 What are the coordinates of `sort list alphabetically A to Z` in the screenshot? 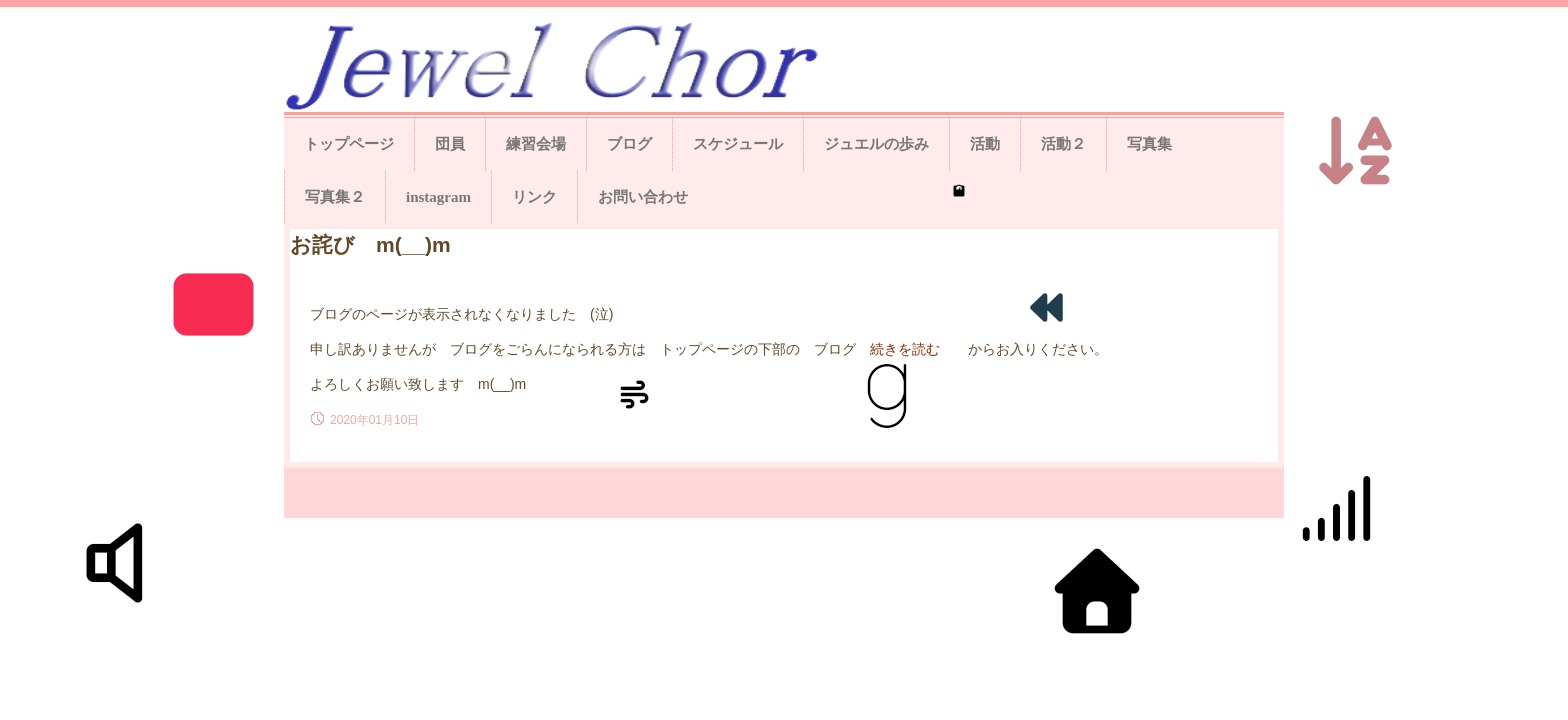 It's located at (1355, 150).